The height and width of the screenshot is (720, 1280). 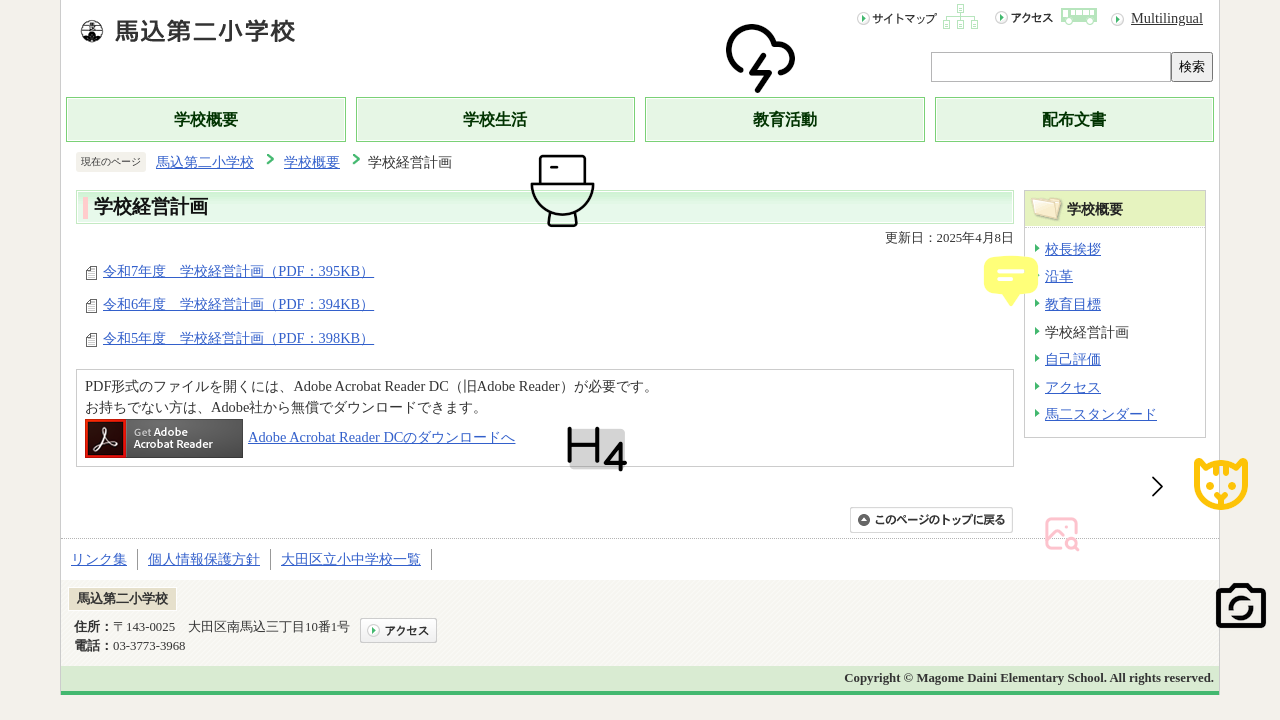 I want to click on indicates thunderstorm or severe weather conditions, so click(x=760, y=58).